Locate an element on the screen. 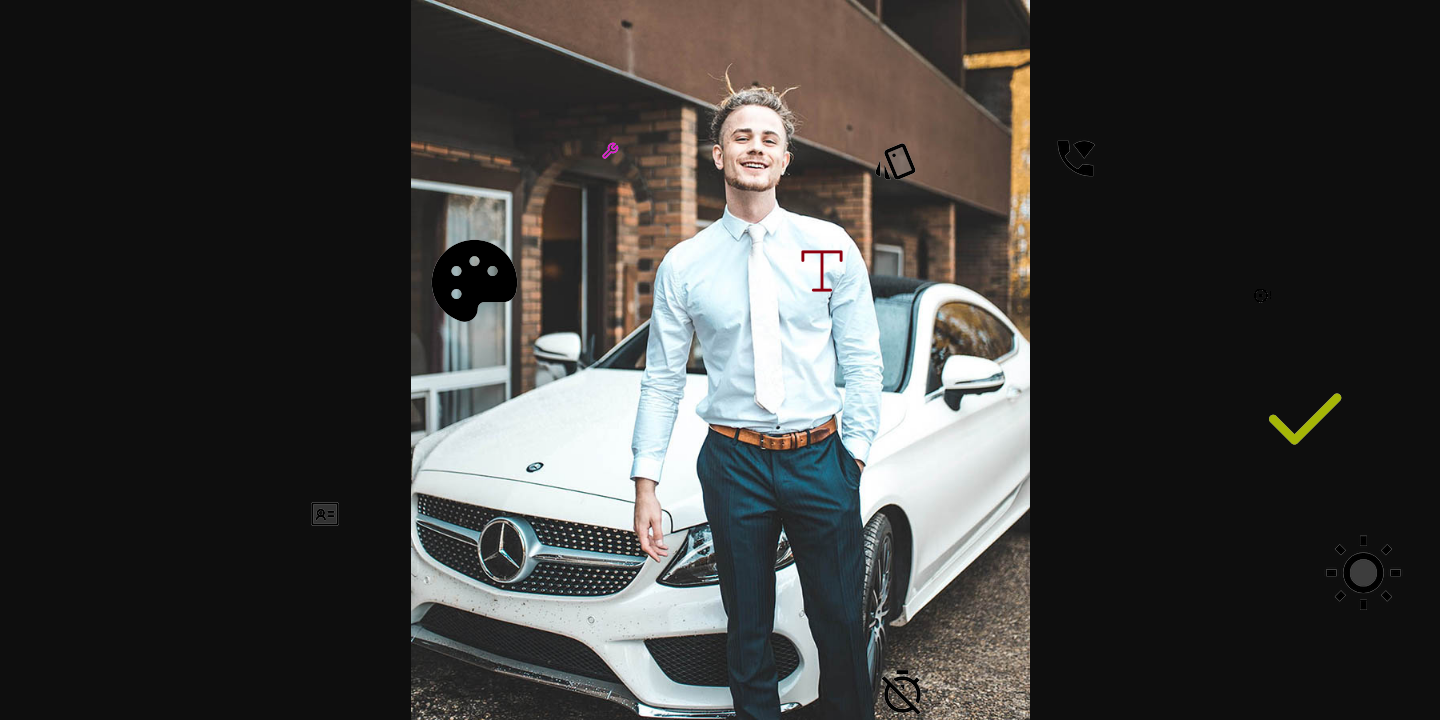  format text or change typography settings is located at coordinates (822, 271).